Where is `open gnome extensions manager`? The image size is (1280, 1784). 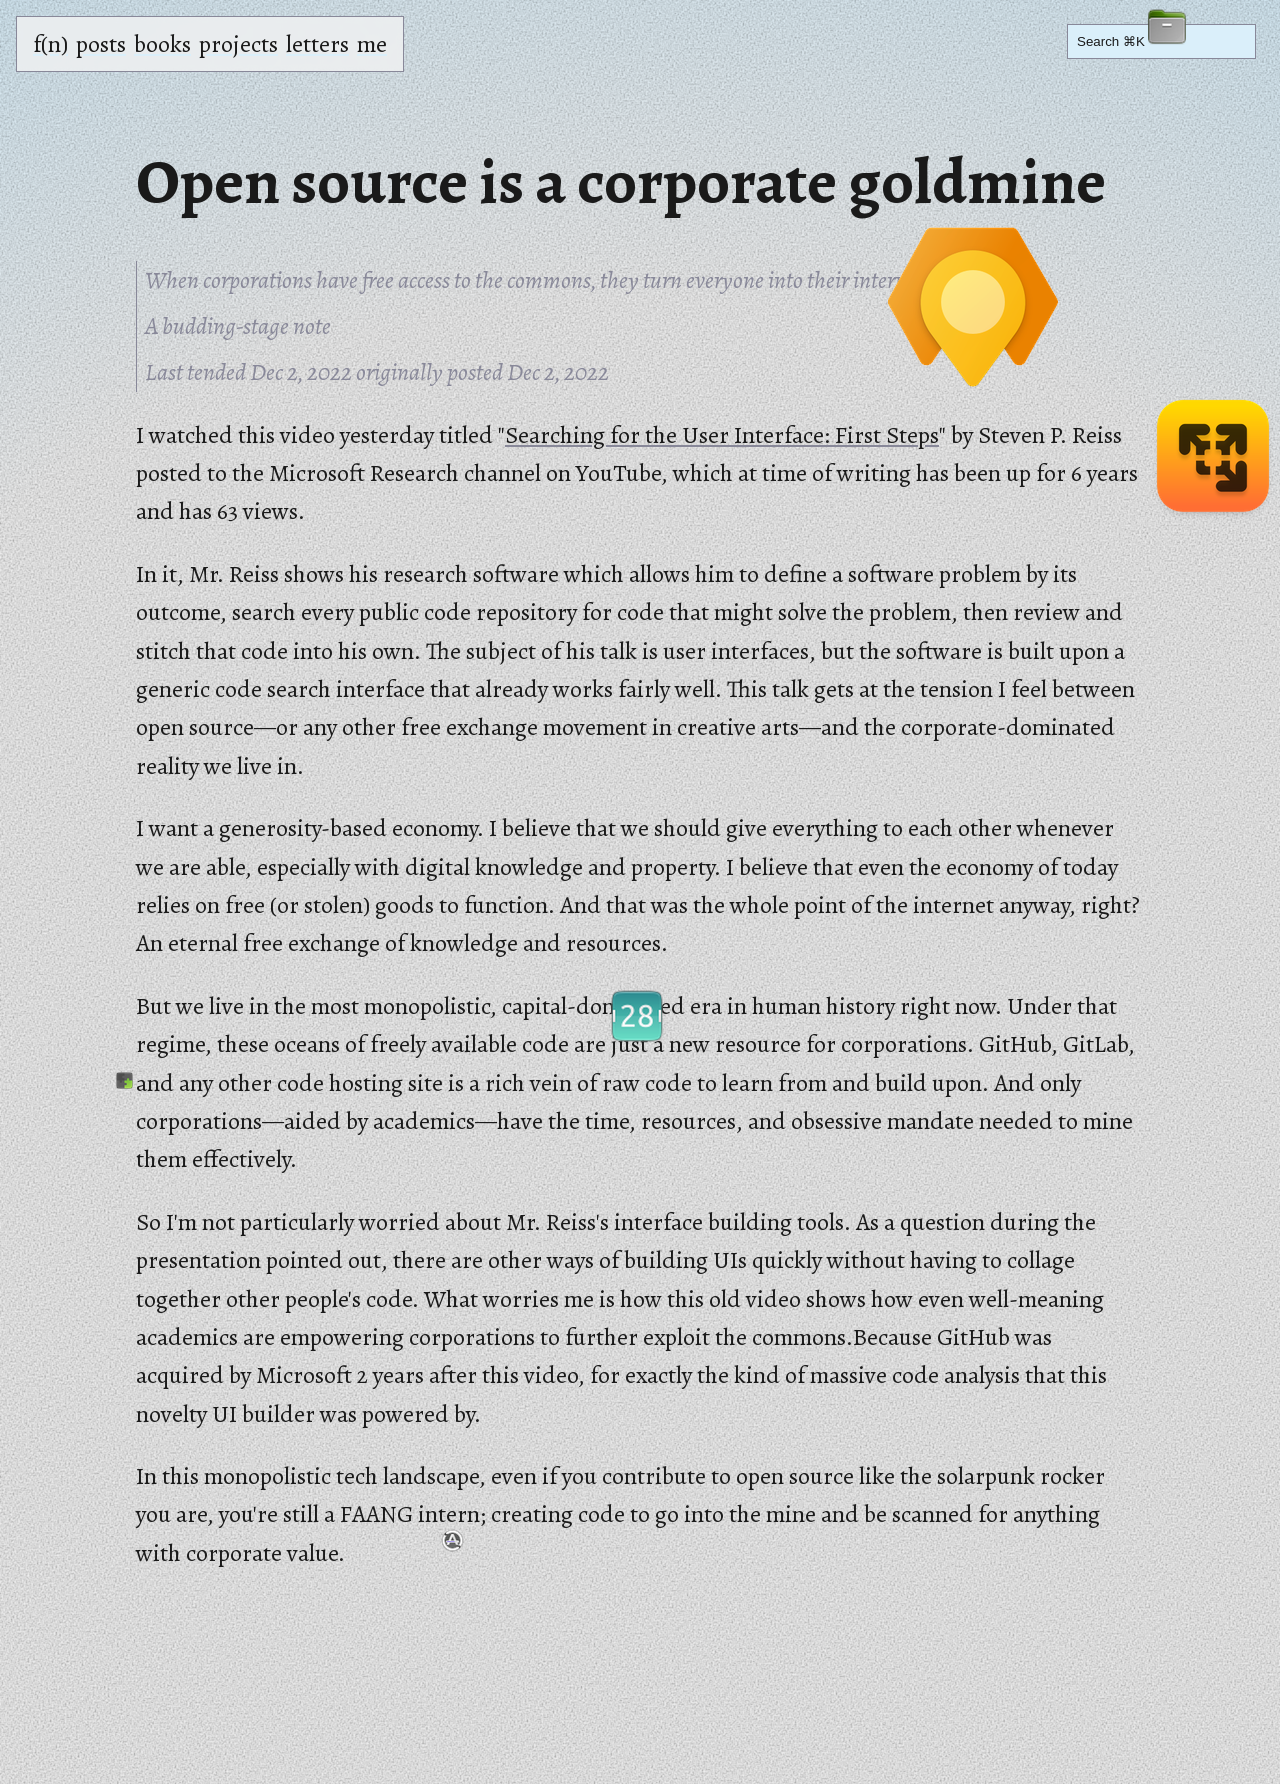
open gnome extensions manager is located at coordinates (124, 1080).